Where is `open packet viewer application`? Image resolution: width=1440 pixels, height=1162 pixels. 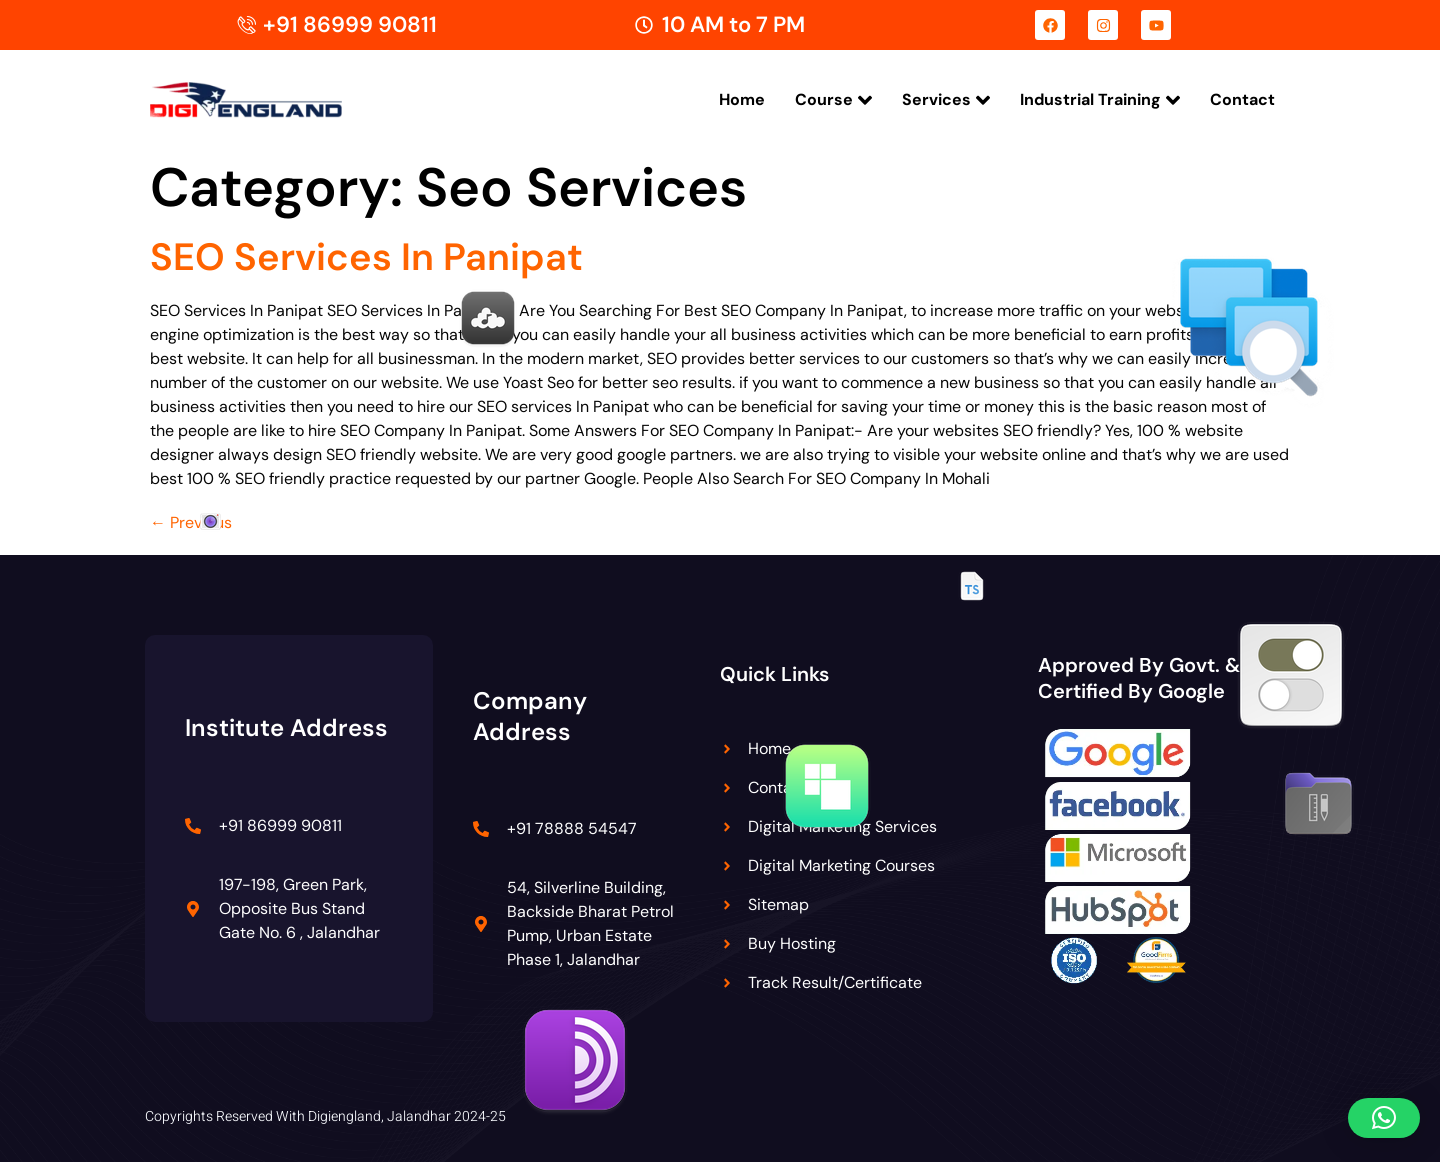 open packet viewer application is located at coordinates (1253, 332).